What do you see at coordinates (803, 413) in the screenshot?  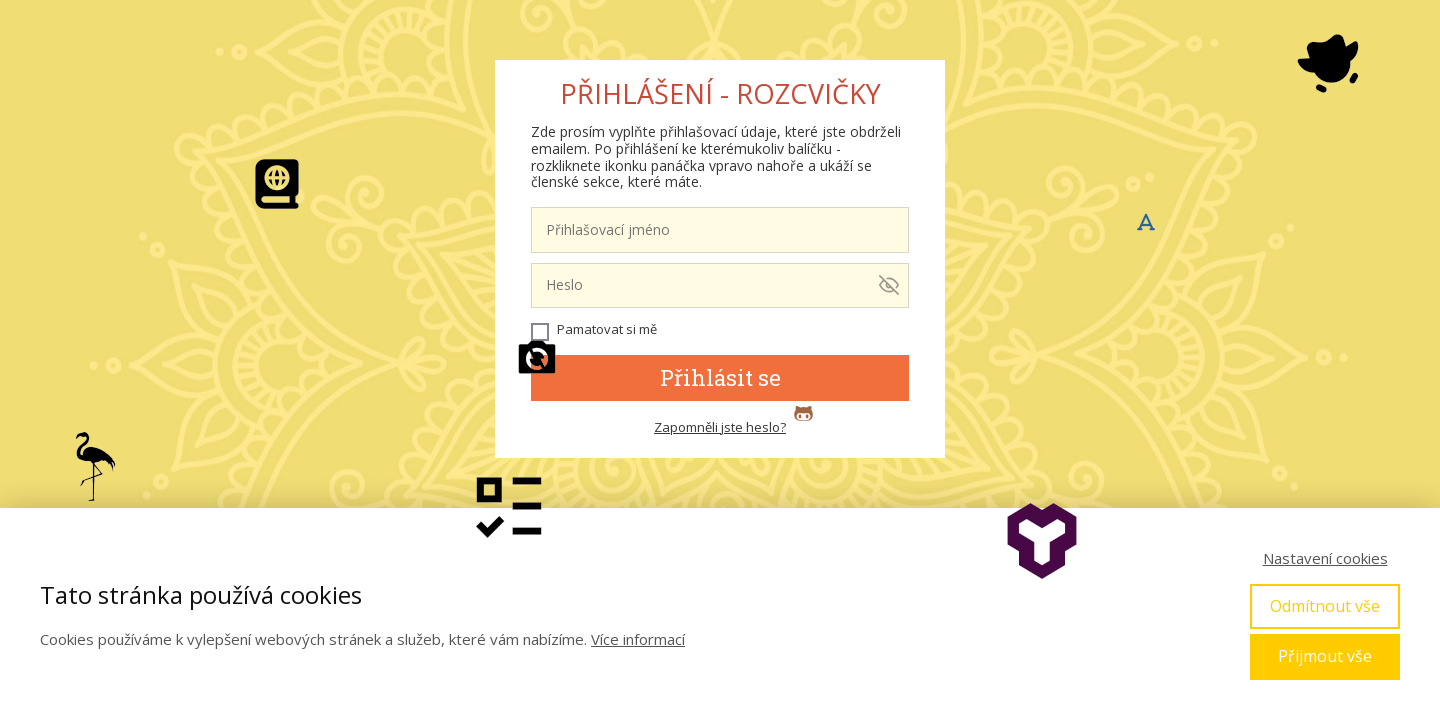 I see `link to GitHub repository` at bounding box center [803, 413].